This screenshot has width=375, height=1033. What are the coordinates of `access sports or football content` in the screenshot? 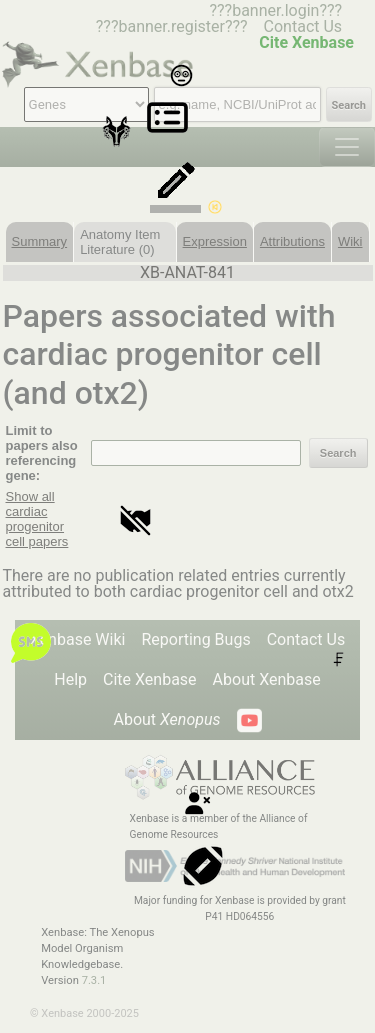 It's located at (203, 866).